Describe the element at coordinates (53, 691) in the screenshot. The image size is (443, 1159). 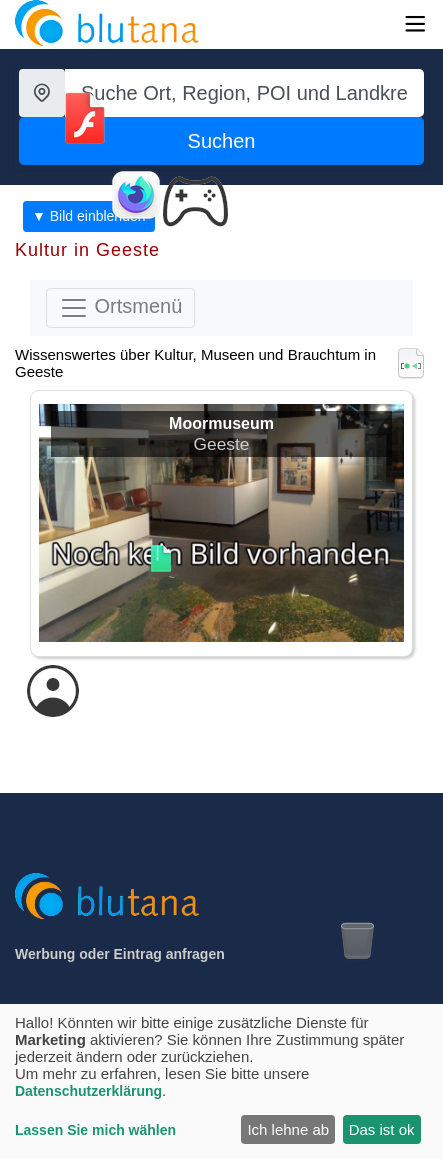
I see `view user accounts or profiles` at that location.